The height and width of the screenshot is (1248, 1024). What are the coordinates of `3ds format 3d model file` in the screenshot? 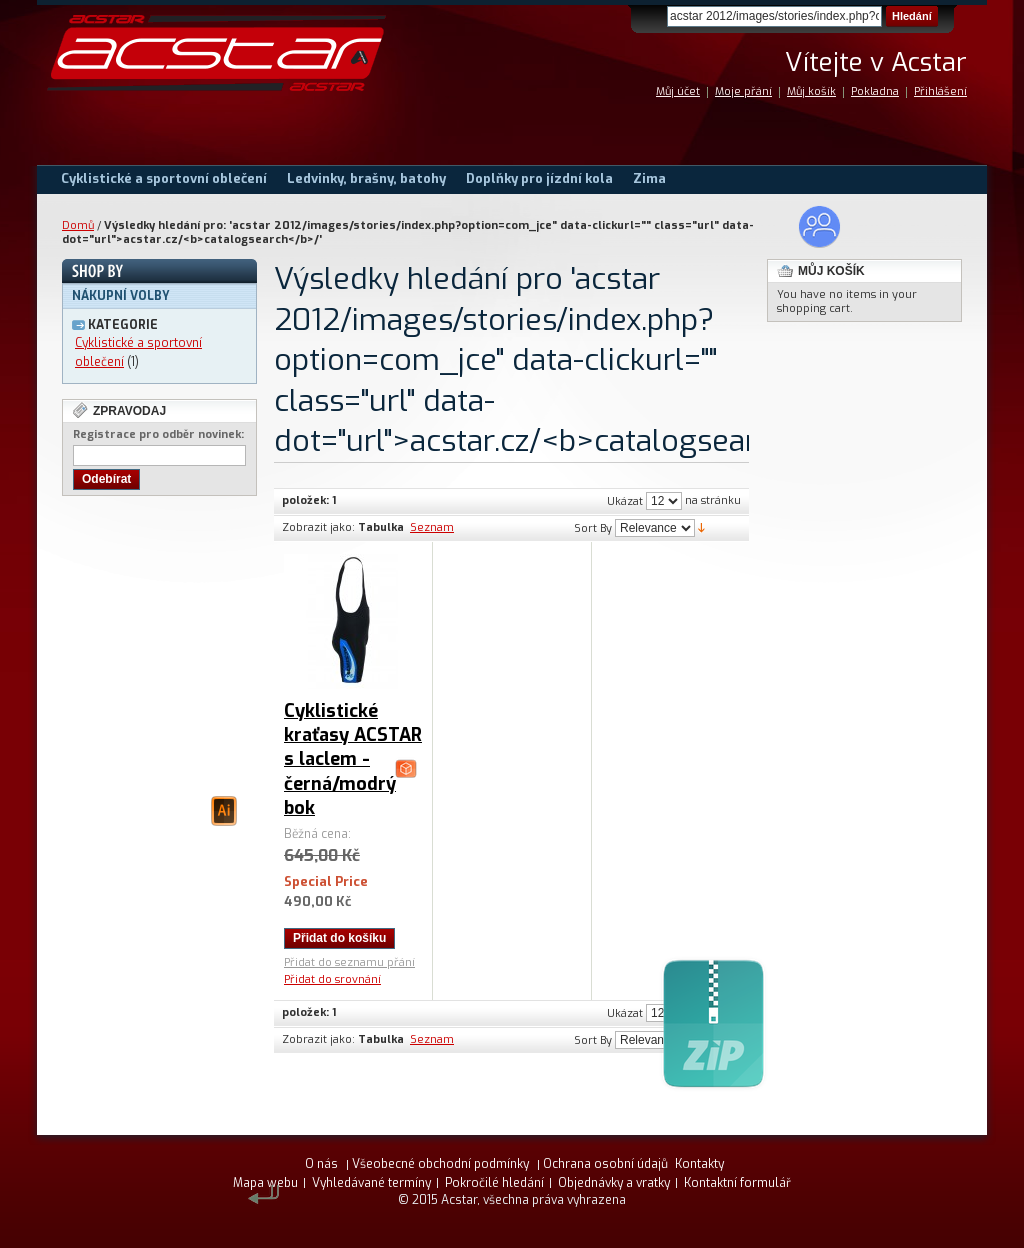 It's located at (406, 768).